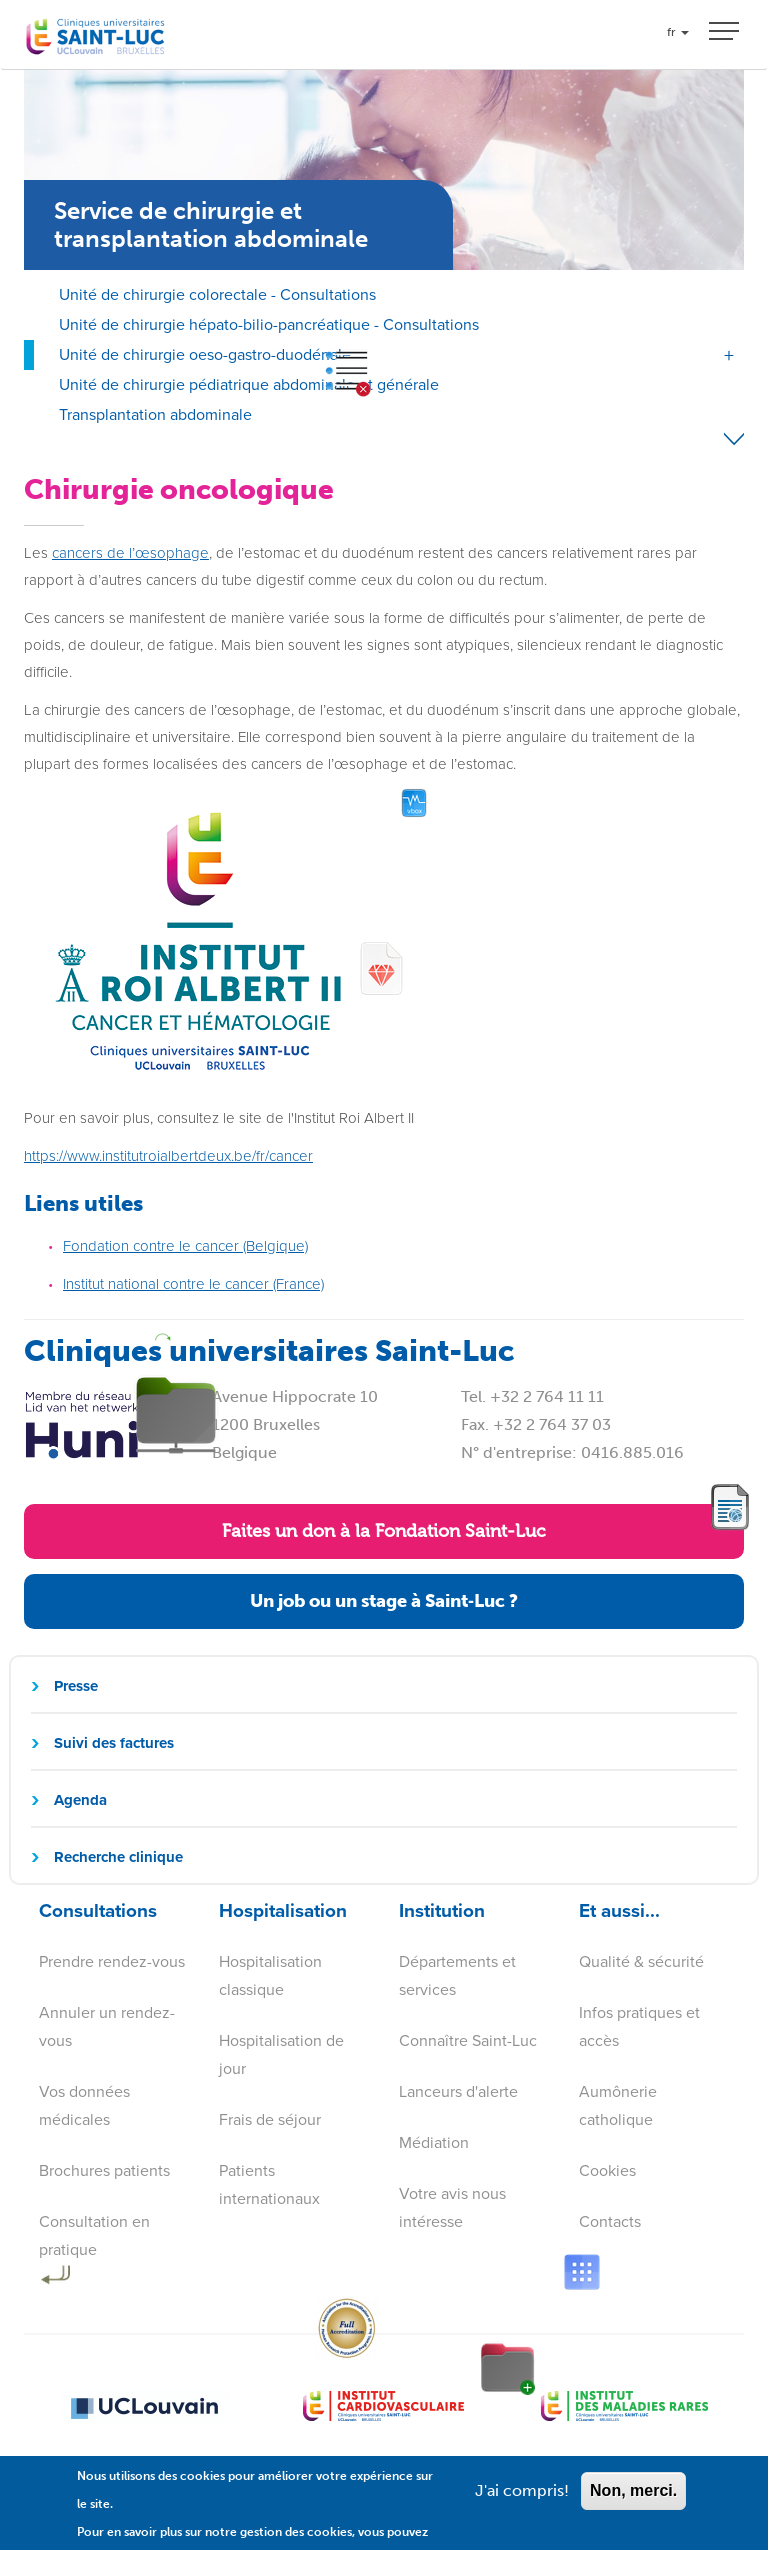  Describe the element at coordinates (346, 371) in the screenshot. I see `remove an item from the list` at that location.